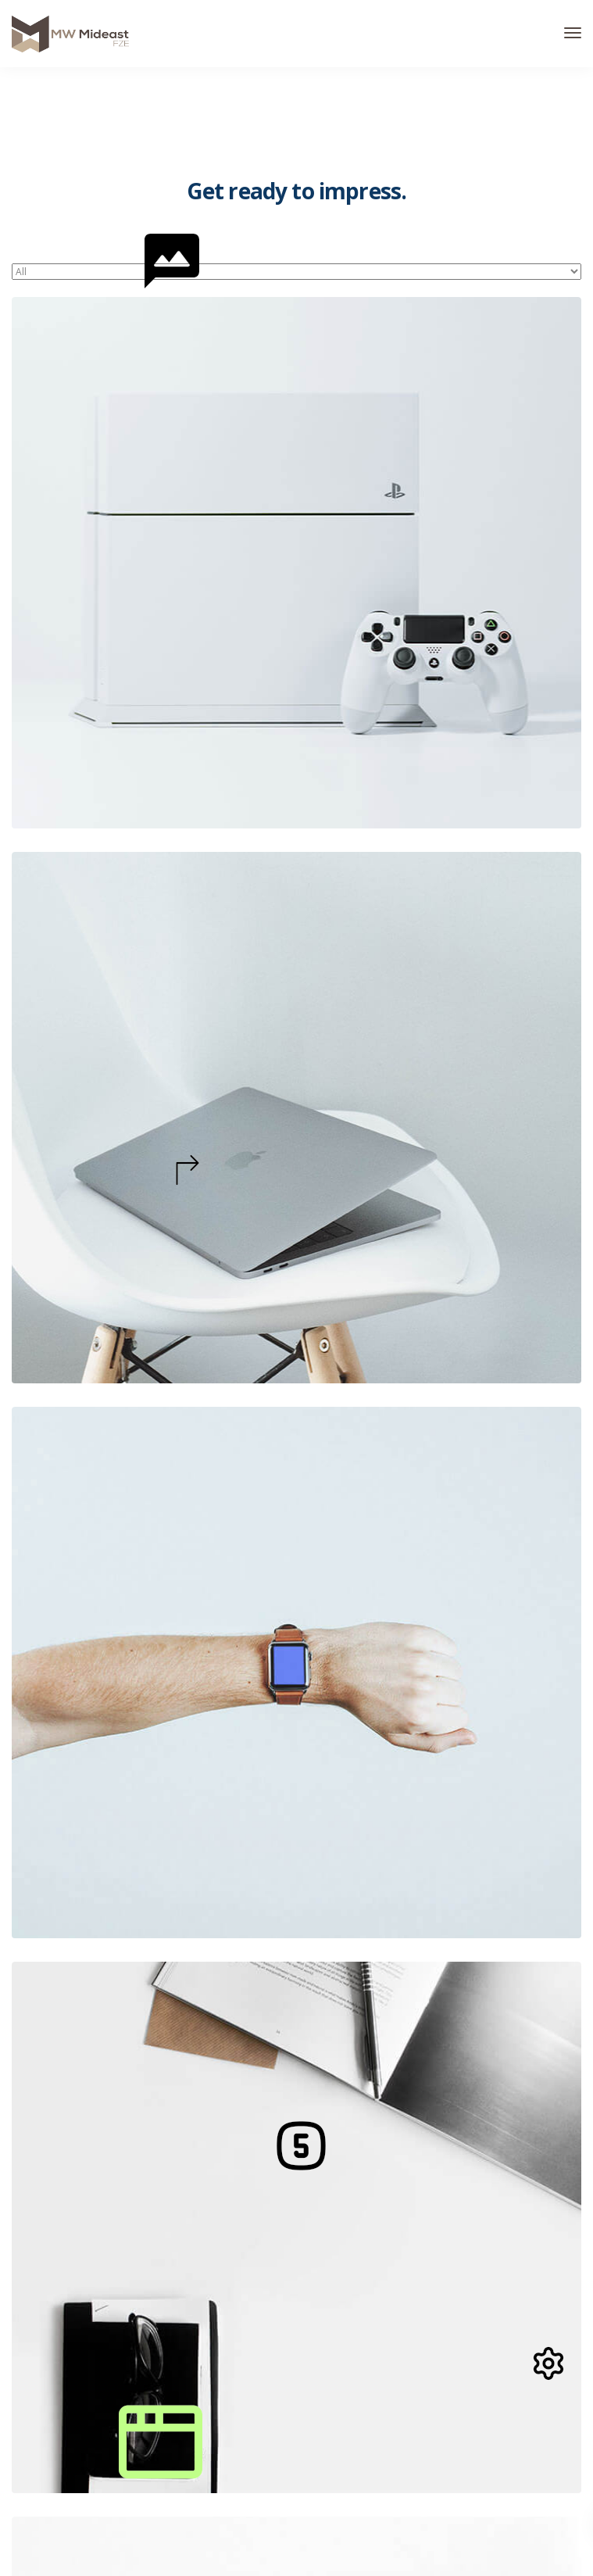  I want to click on new multimedia message received, so click(172, 261).